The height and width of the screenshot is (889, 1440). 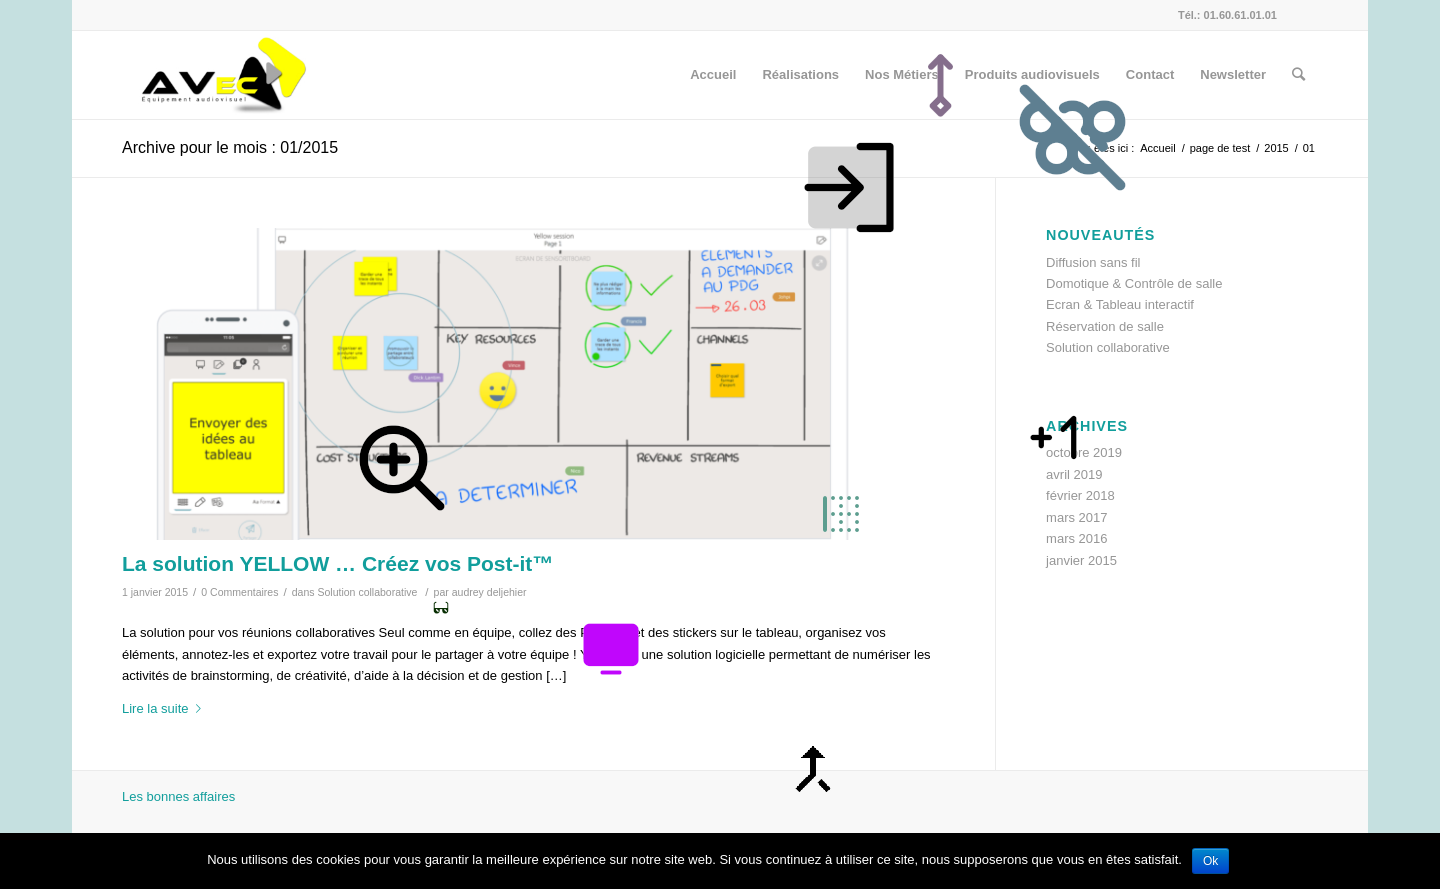 What do you see at coordinates (402, 468) in the screenshot?
I see `zoom in on content or image` at bounding box center [402, 468].